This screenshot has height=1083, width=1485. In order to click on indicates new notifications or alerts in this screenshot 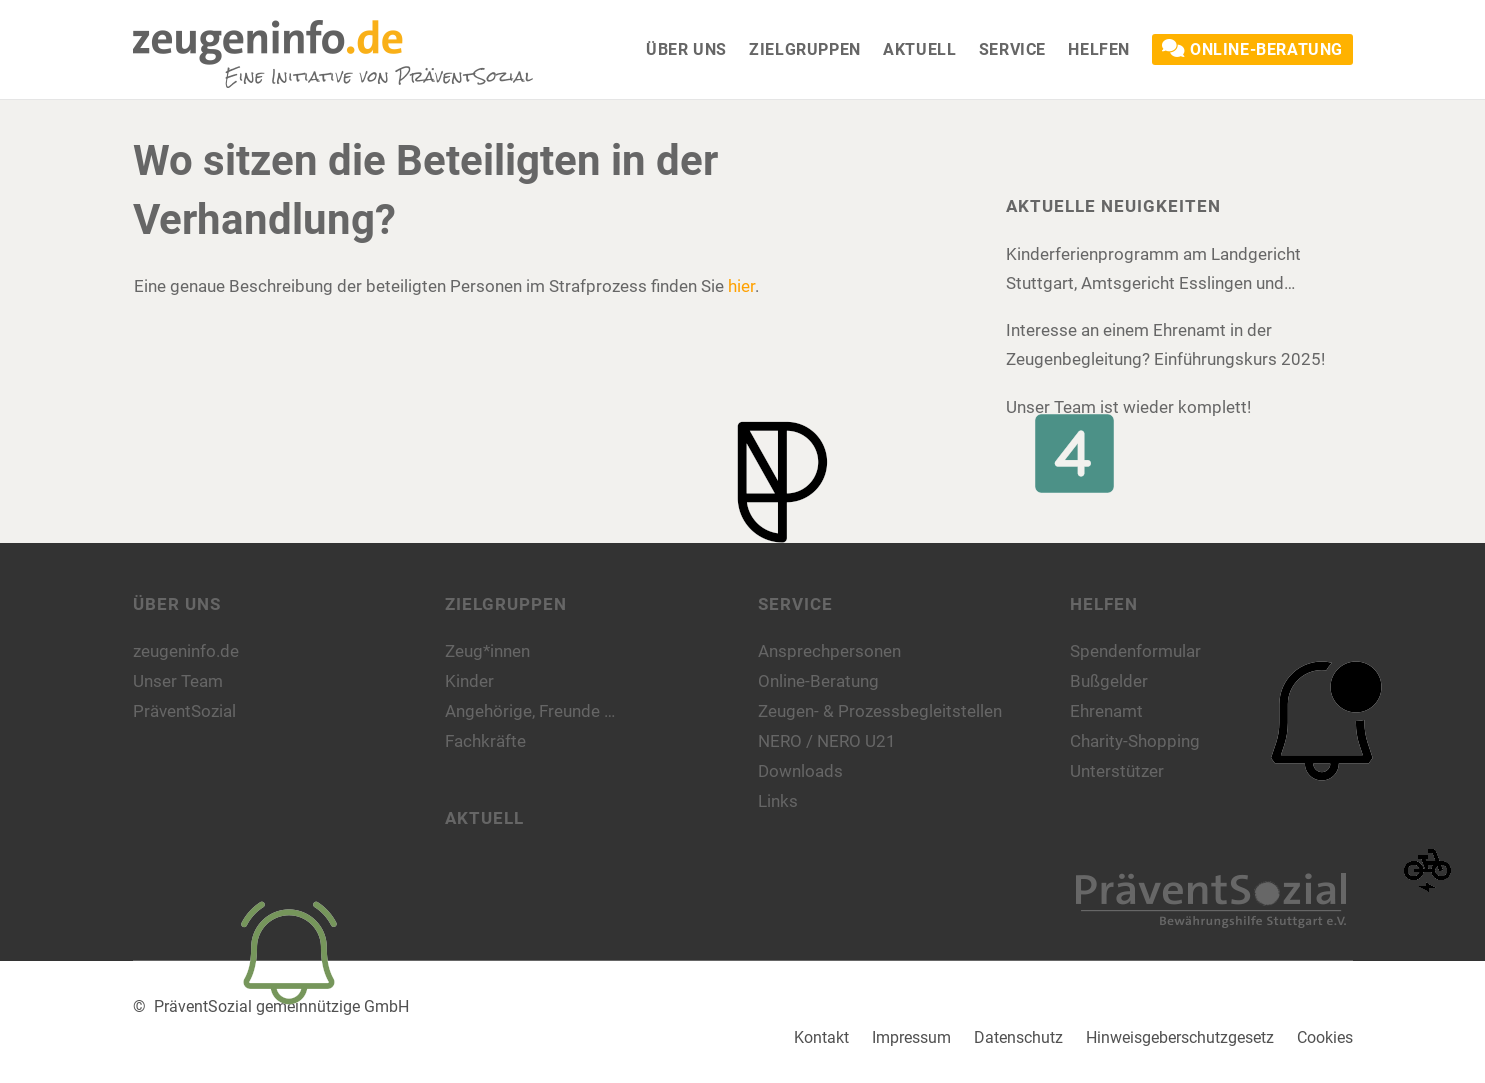, I will do `click(289, 955)`.